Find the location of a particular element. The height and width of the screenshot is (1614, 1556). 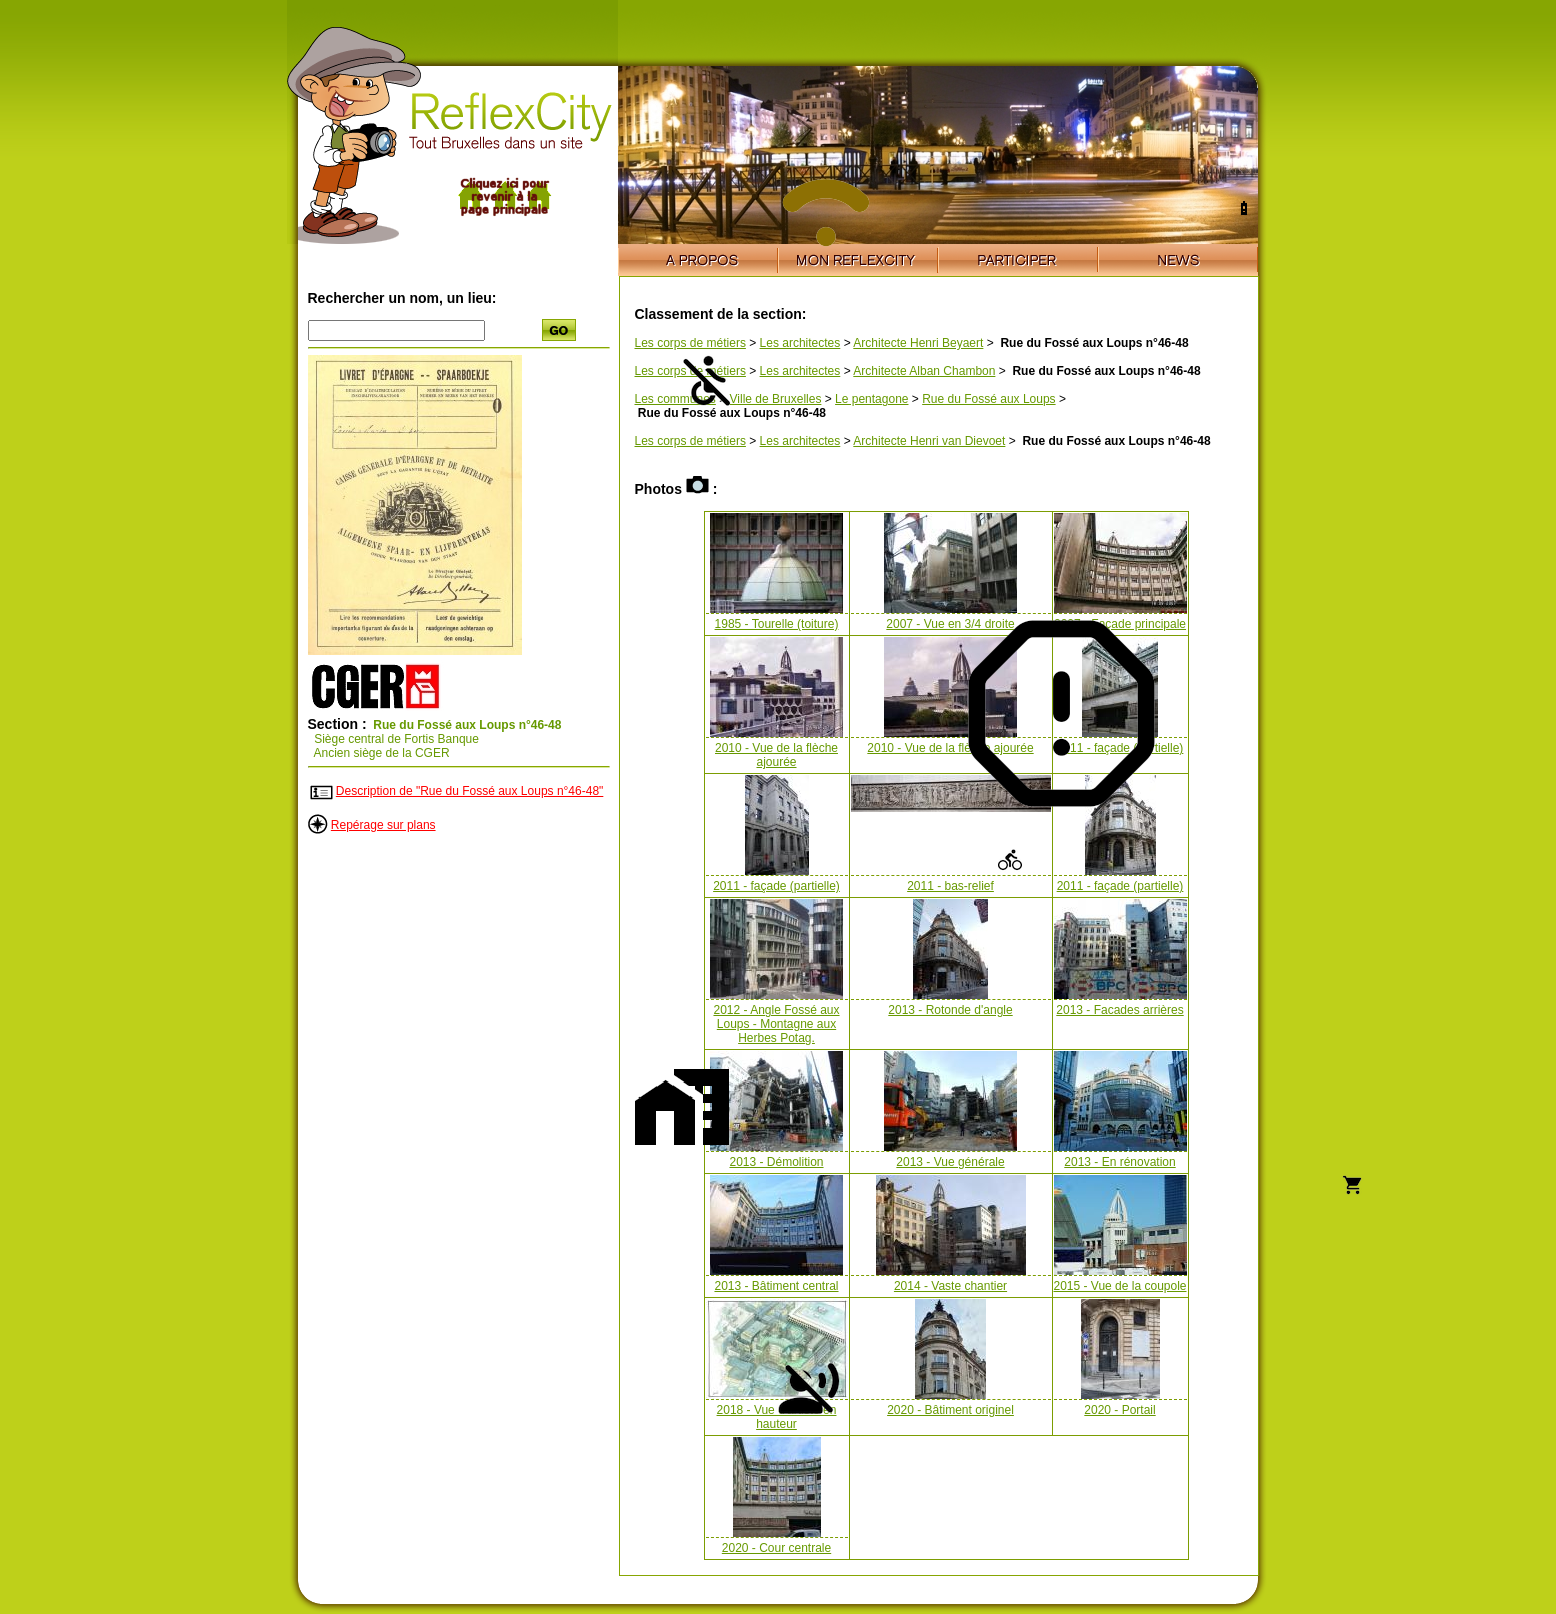

indicates location or service is not wheelchair accessible is located at coordinates (708, 380).